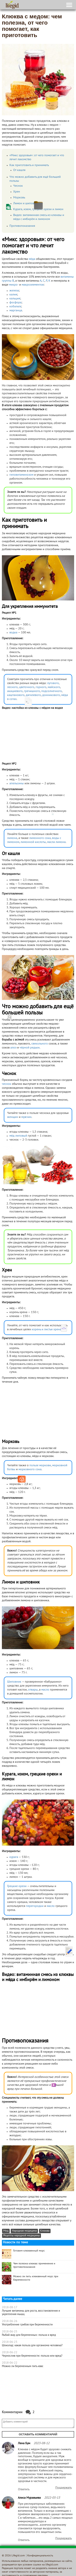 This screenshot has width=76, height=2576. I want to click on open text editor application, so click(69, 1951).